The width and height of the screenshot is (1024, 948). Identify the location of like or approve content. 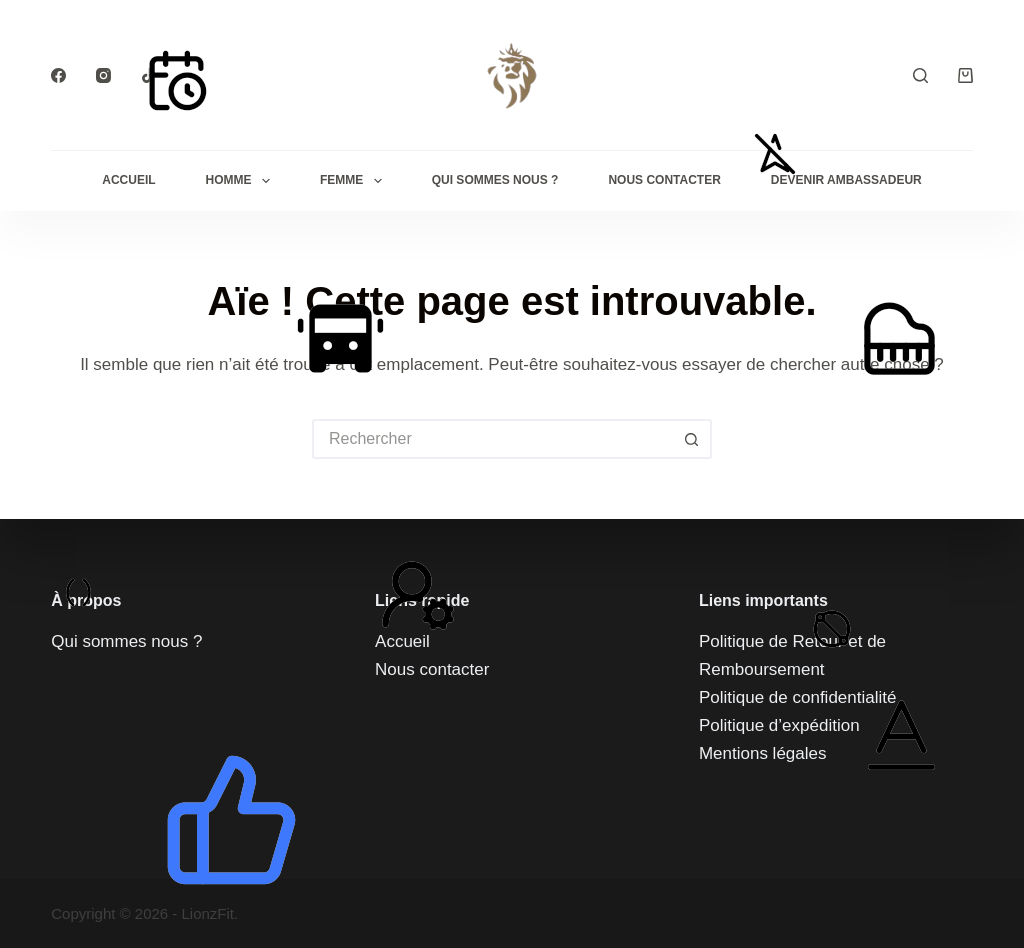
(232, 820).